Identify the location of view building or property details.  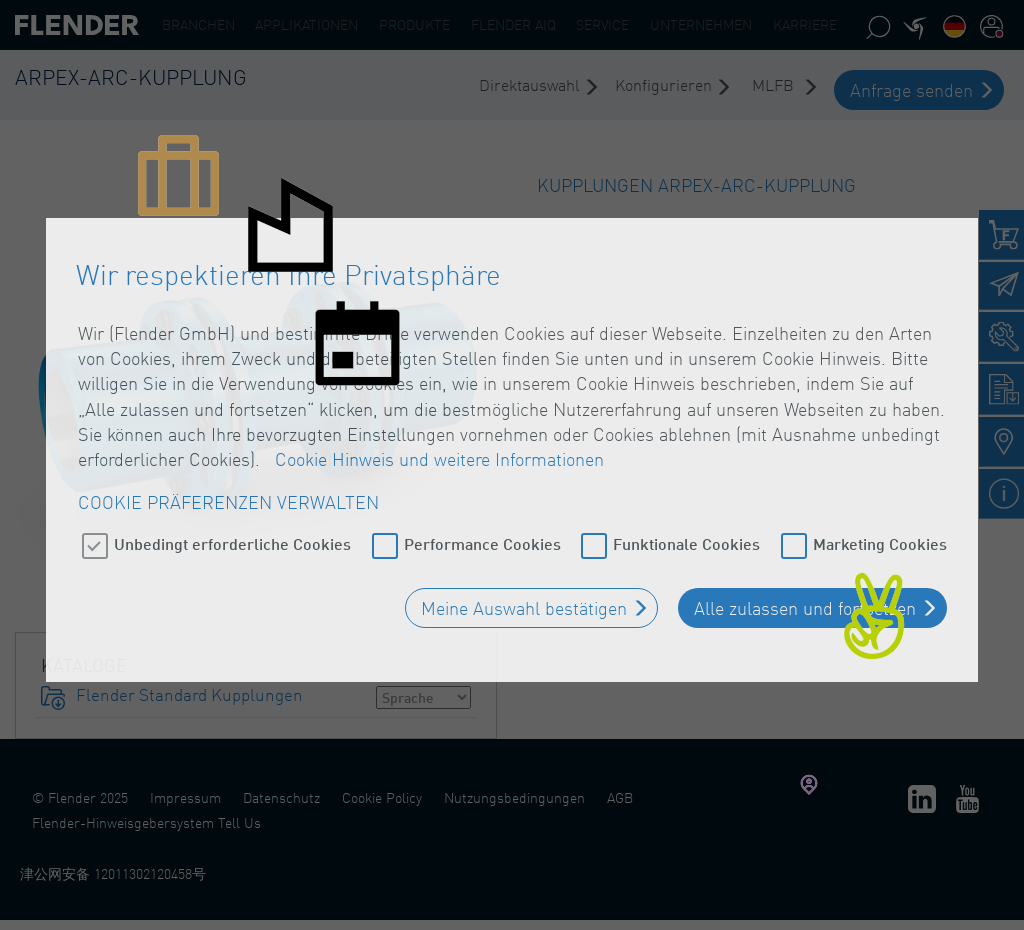
(290, 229).